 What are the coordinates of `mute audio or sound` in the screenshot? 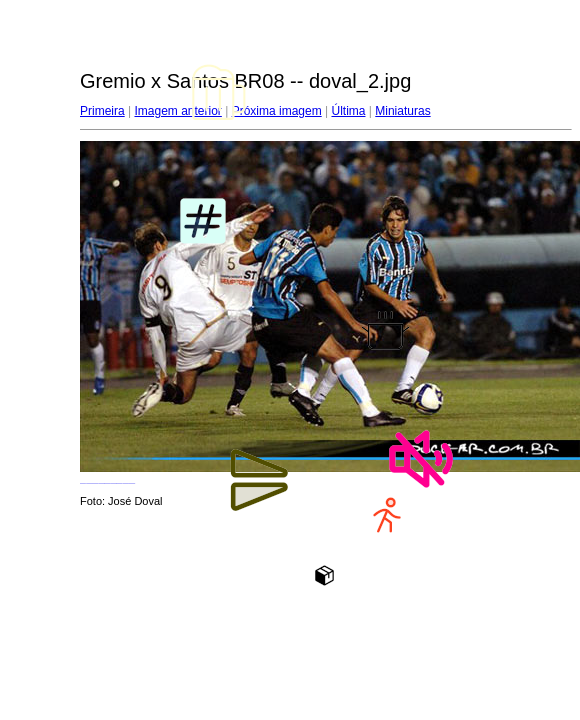 It's located at (420, 459).